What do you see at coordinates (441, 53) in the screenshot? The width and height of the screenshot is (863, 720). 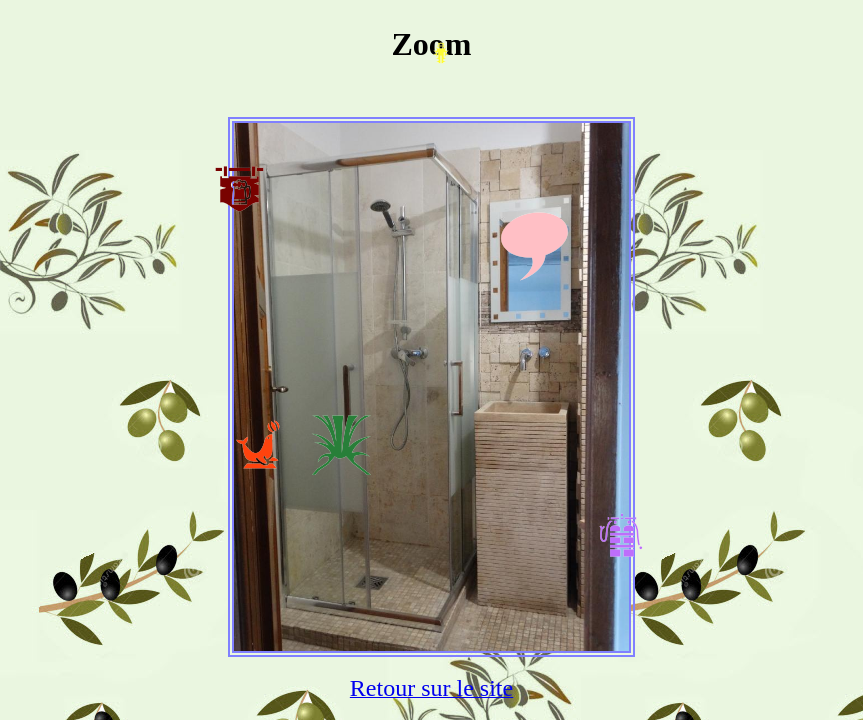 I see `equip spiked armor to your character` at bounding box center [441, 53].